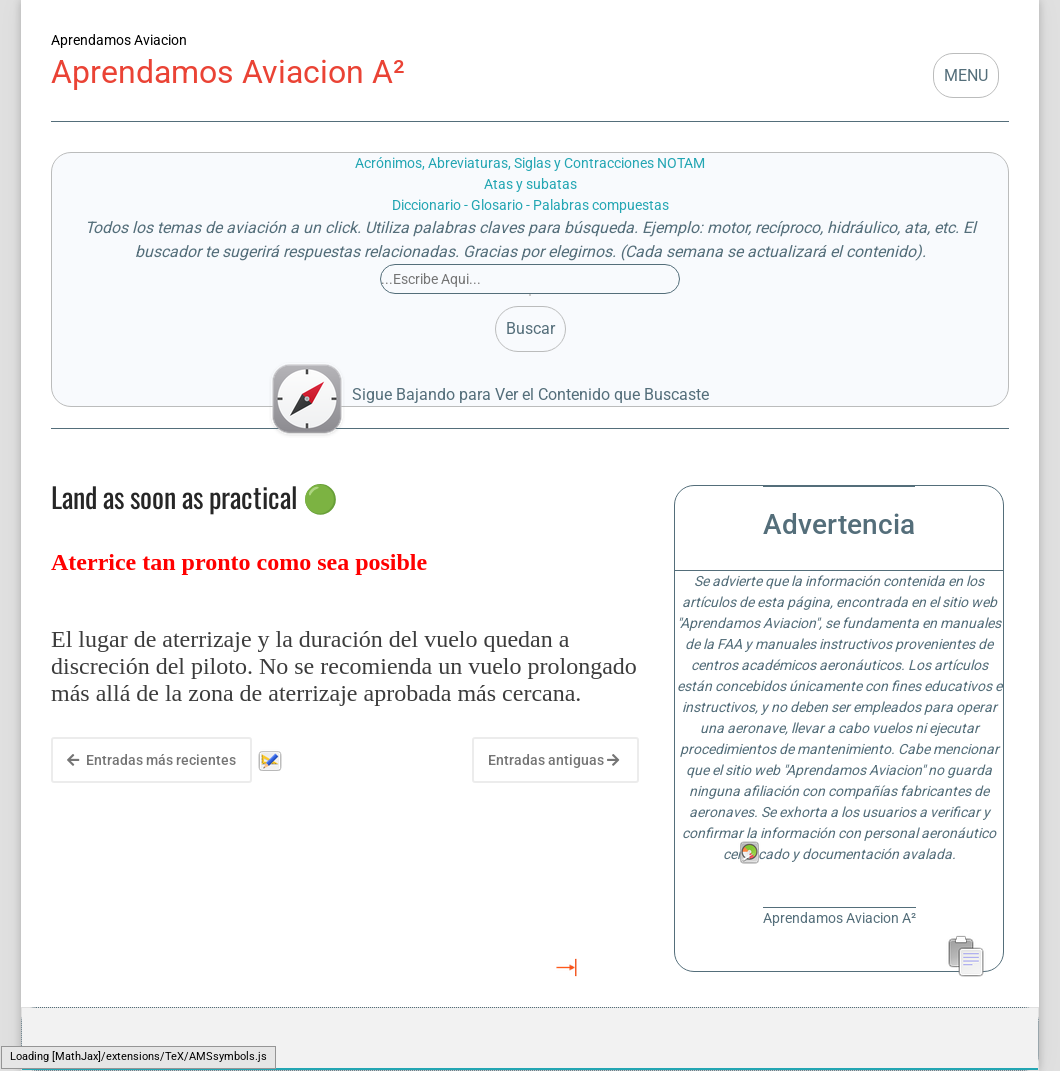  I want to click on go to the last item or page, so click(566, 967).